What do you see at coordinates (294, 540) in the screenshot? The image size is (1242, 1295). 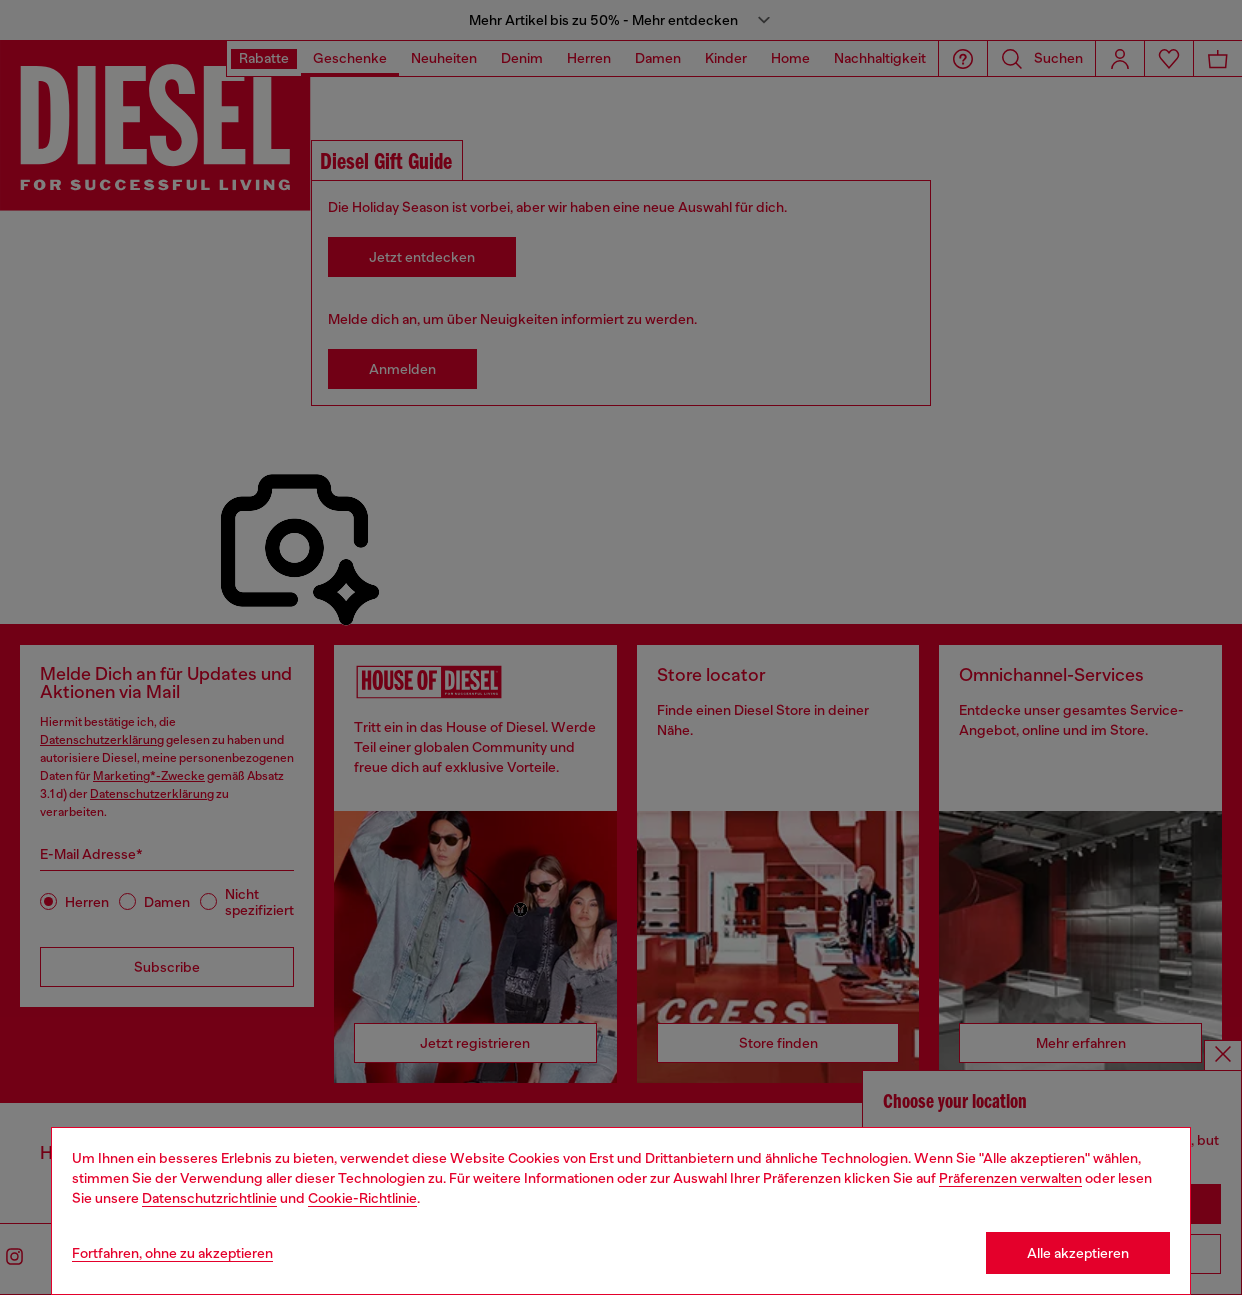 I see `apply AI-powered photo enhancement` at bounding box center [294, 540].